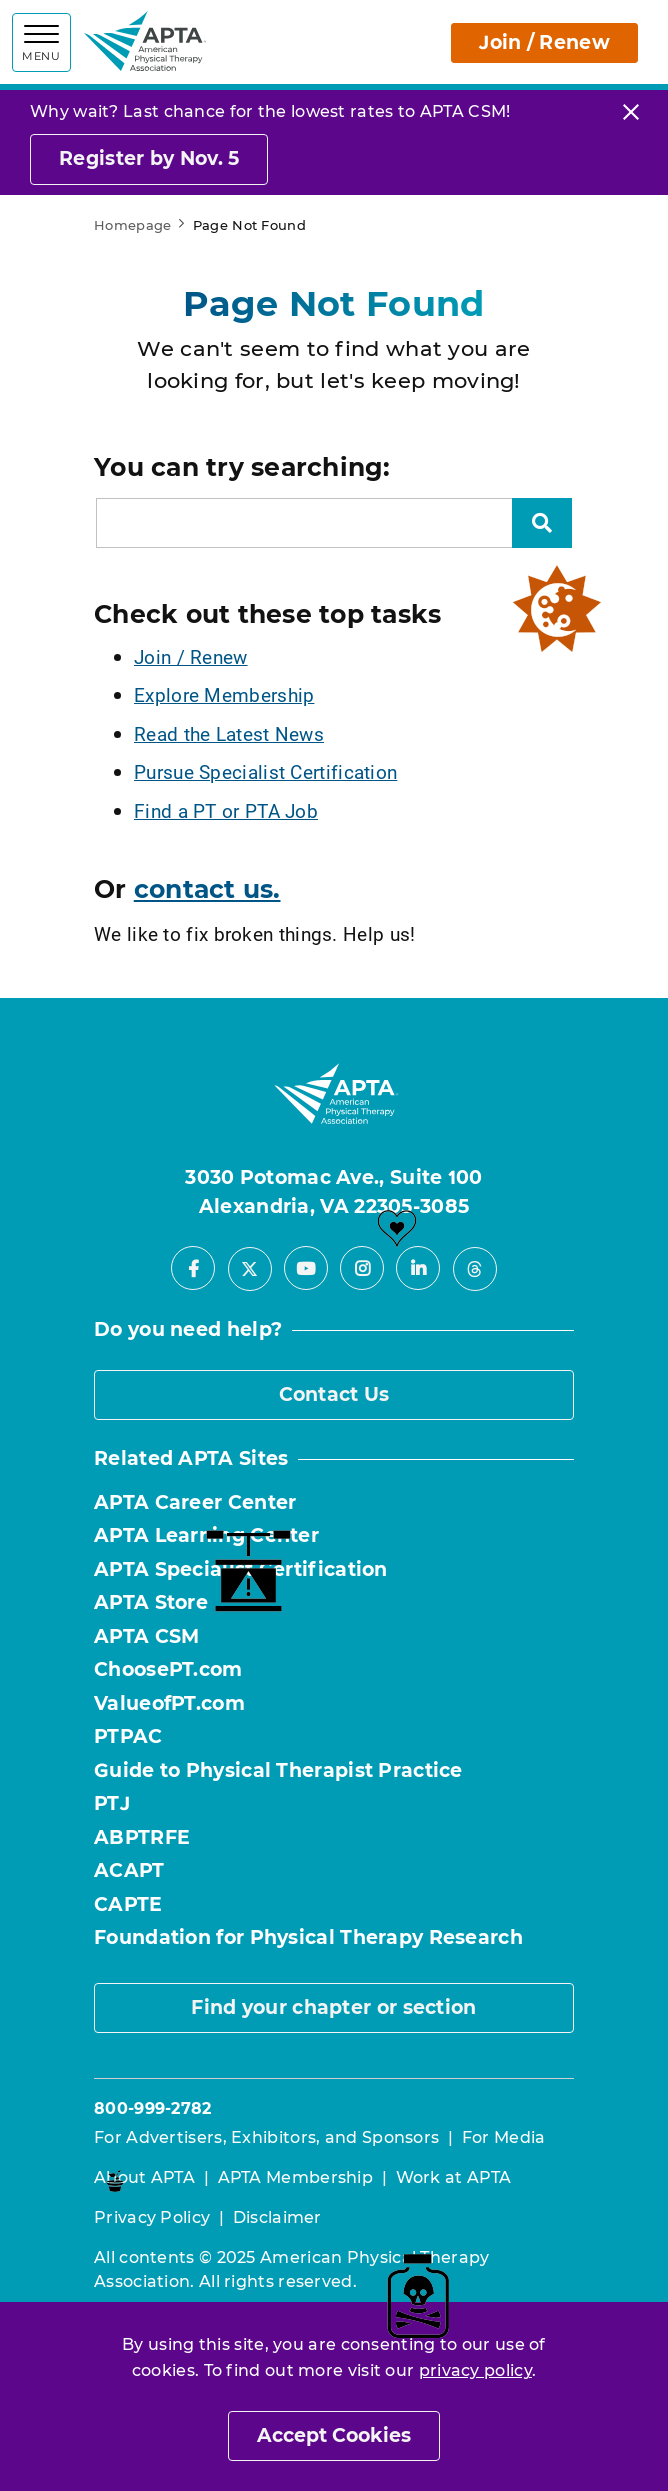 This screenshot has height=2491, width=668. Describe the element at coordinates (248, 1569) in the screenshot. I see `trigger an explosive or demolition action in-game` at that location.